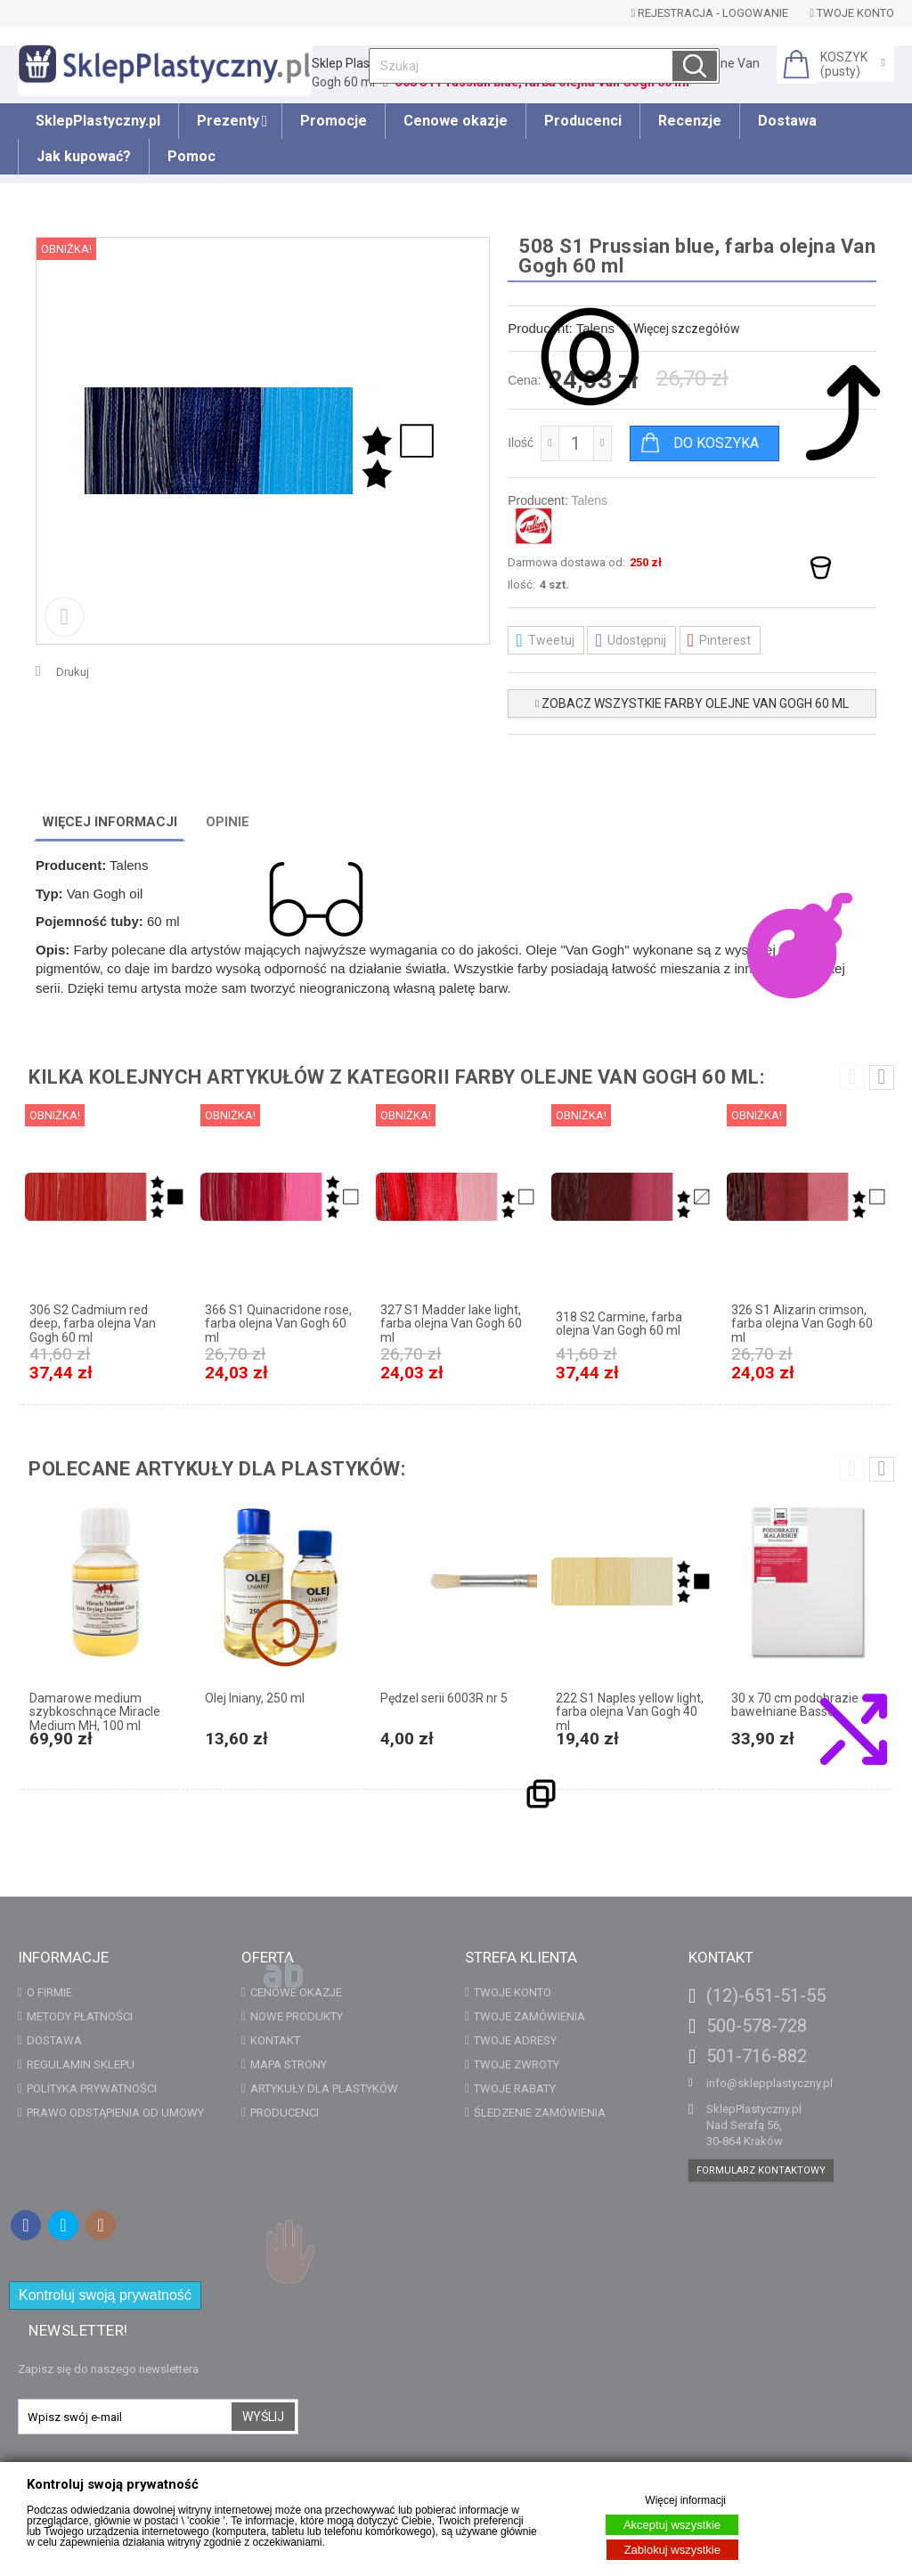 The image size is (912, 2576). What do you see at coordinates (590, 356) in the screenshot?
I see `indicates zero items or notifications` at bounding box center [590, 356].